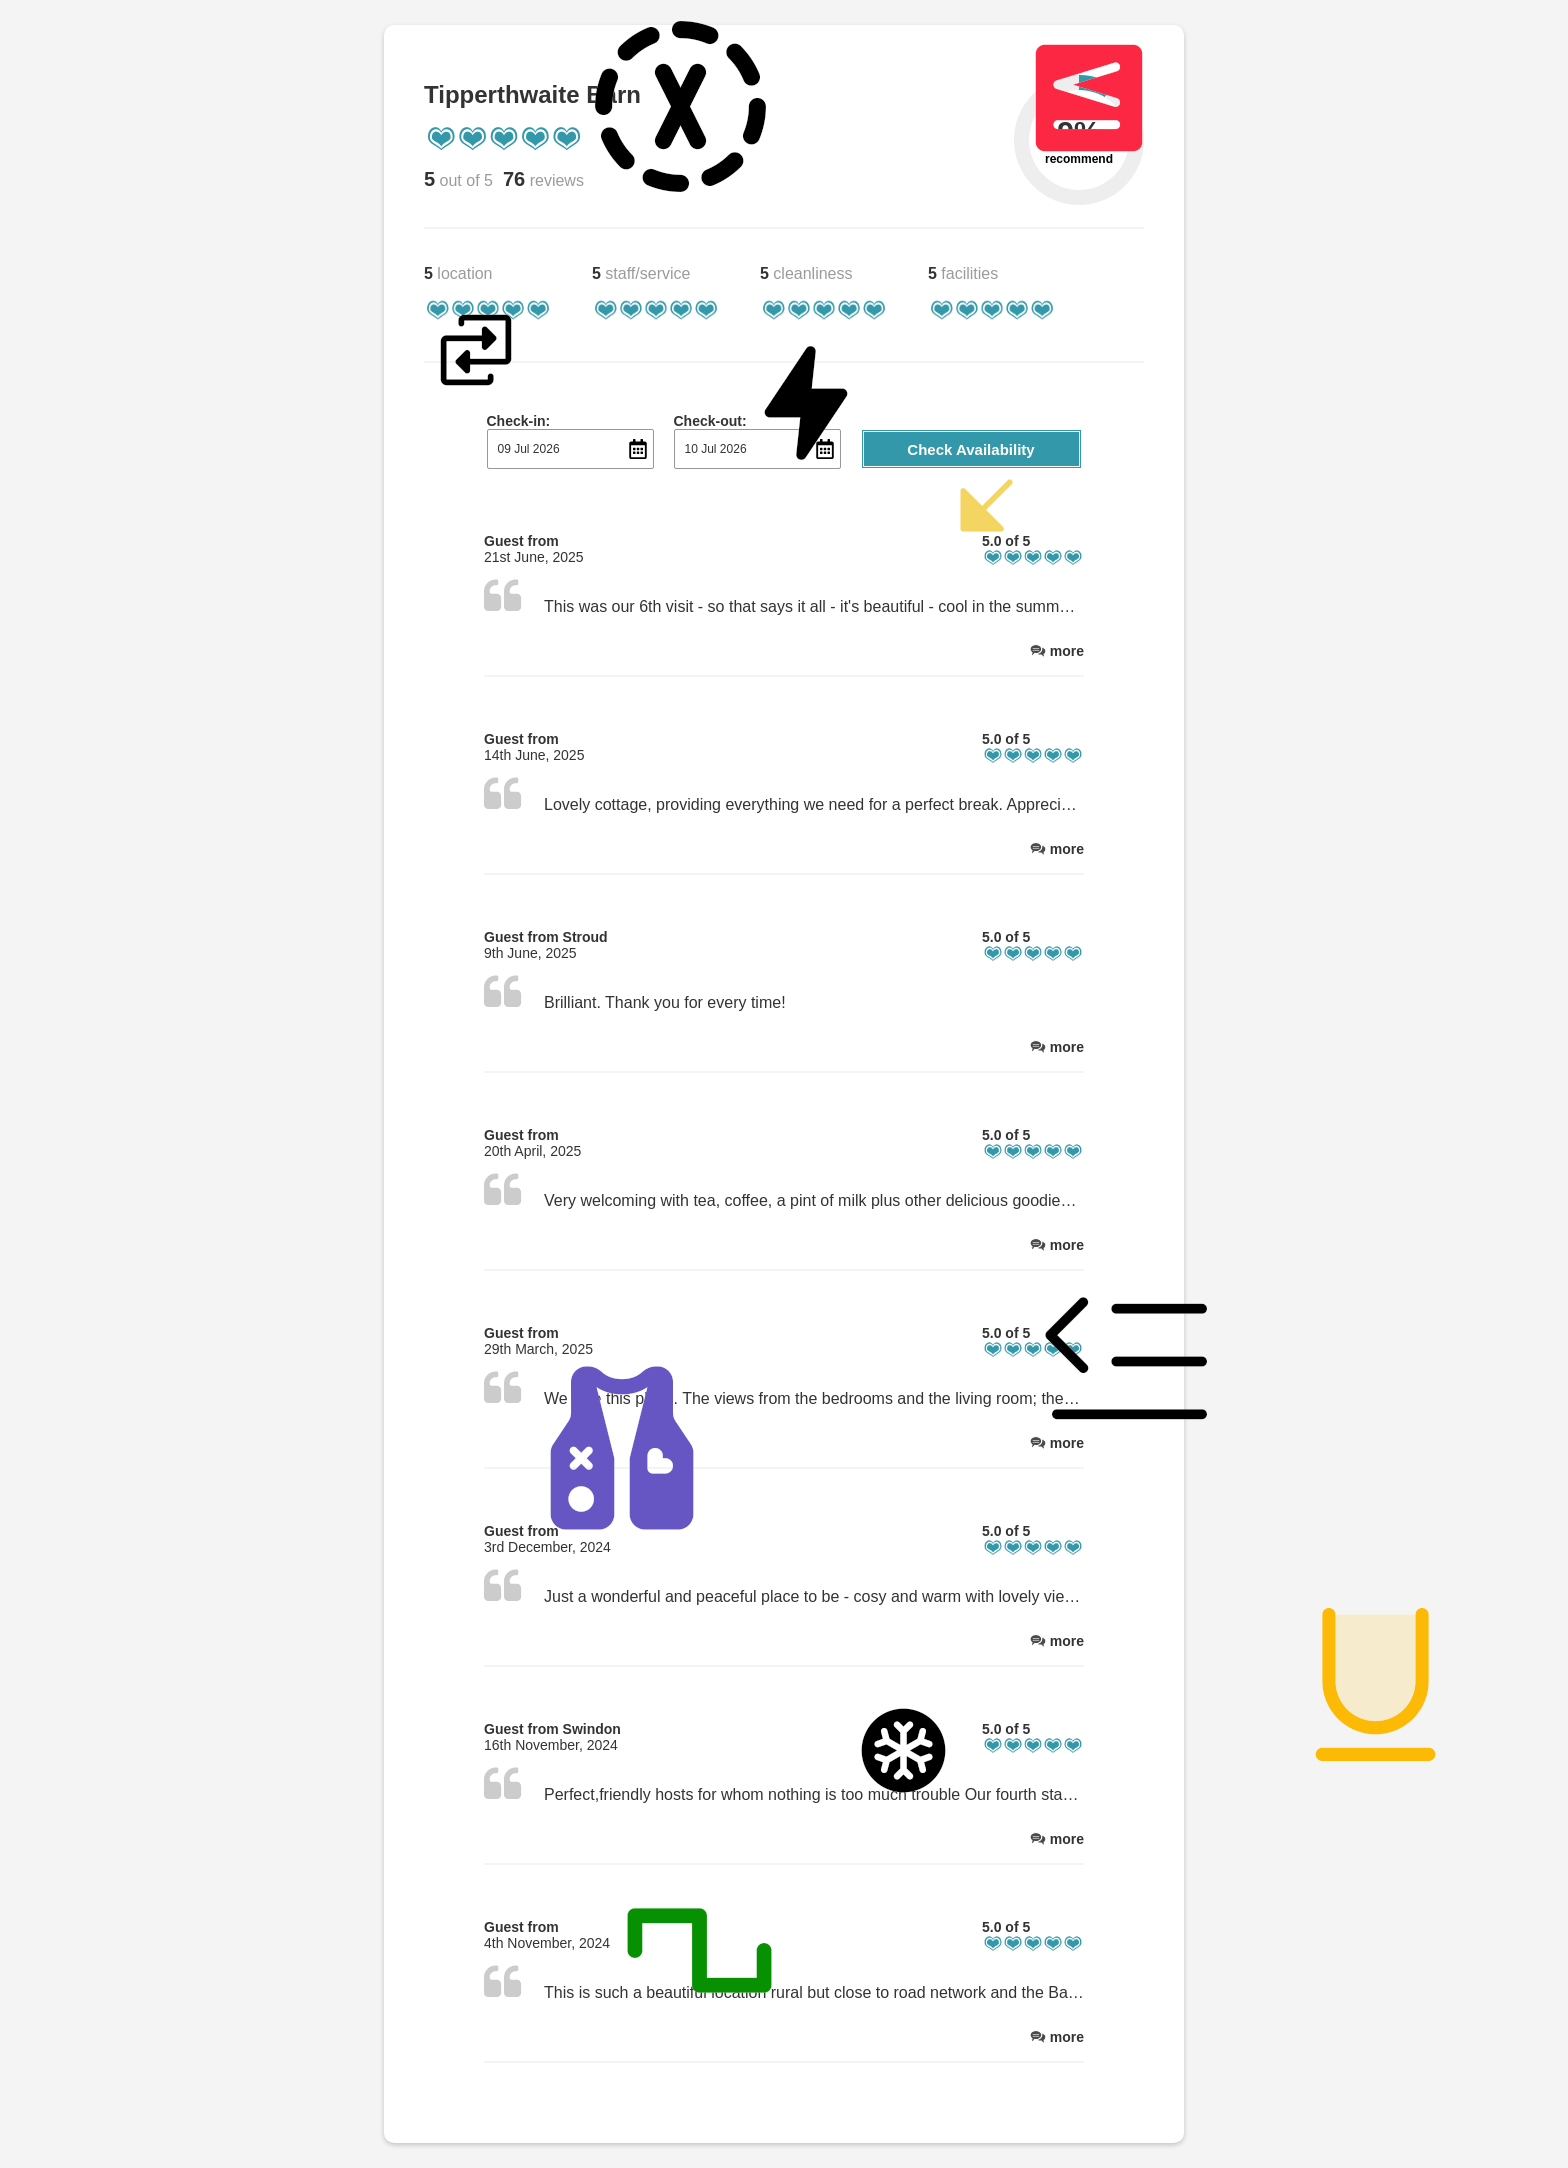 The image size is (1568, 2168). Describe the element at coordinates (1089, 98) in the screenshot. I see `less than or equal to comparison operator` at that location.